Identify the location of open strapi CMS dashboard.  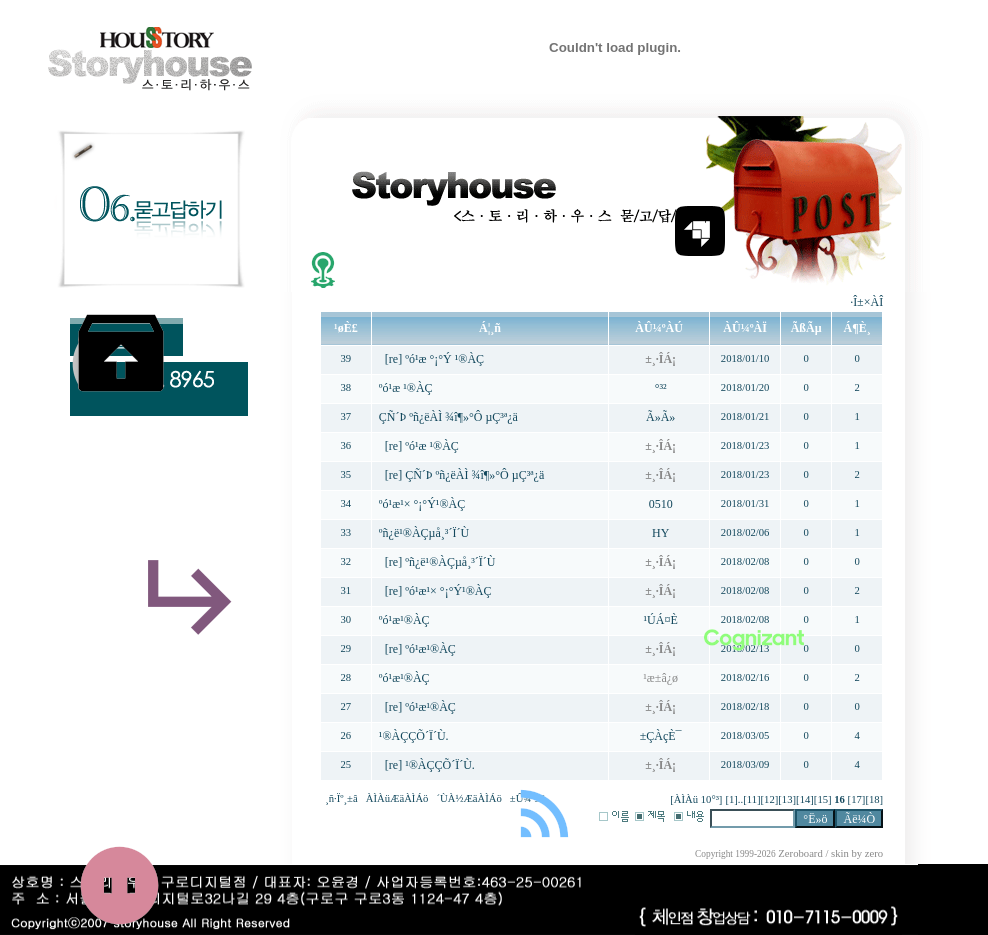
(700, 231).